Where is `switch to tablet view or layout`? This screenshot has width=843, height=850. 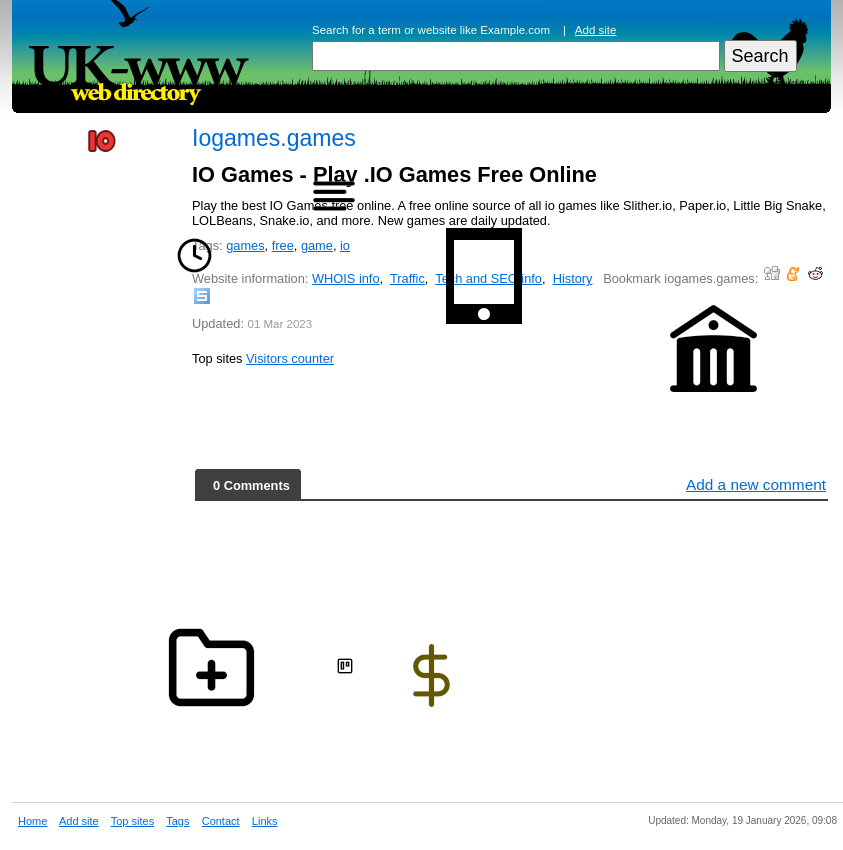
switch to tablet view or layout is located at coordinates (486, 276).